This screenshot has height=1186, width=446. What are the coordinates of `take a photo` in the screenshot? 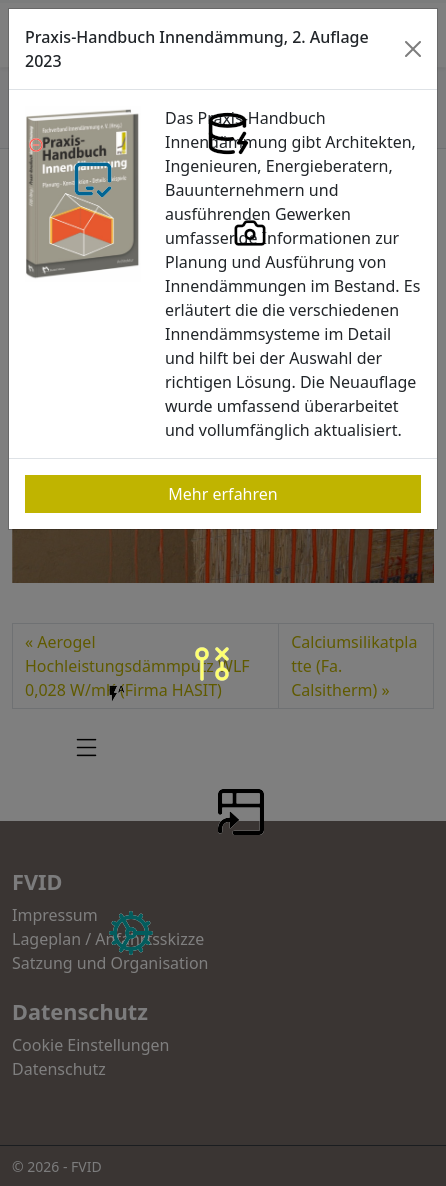 It's located at (250, 233).